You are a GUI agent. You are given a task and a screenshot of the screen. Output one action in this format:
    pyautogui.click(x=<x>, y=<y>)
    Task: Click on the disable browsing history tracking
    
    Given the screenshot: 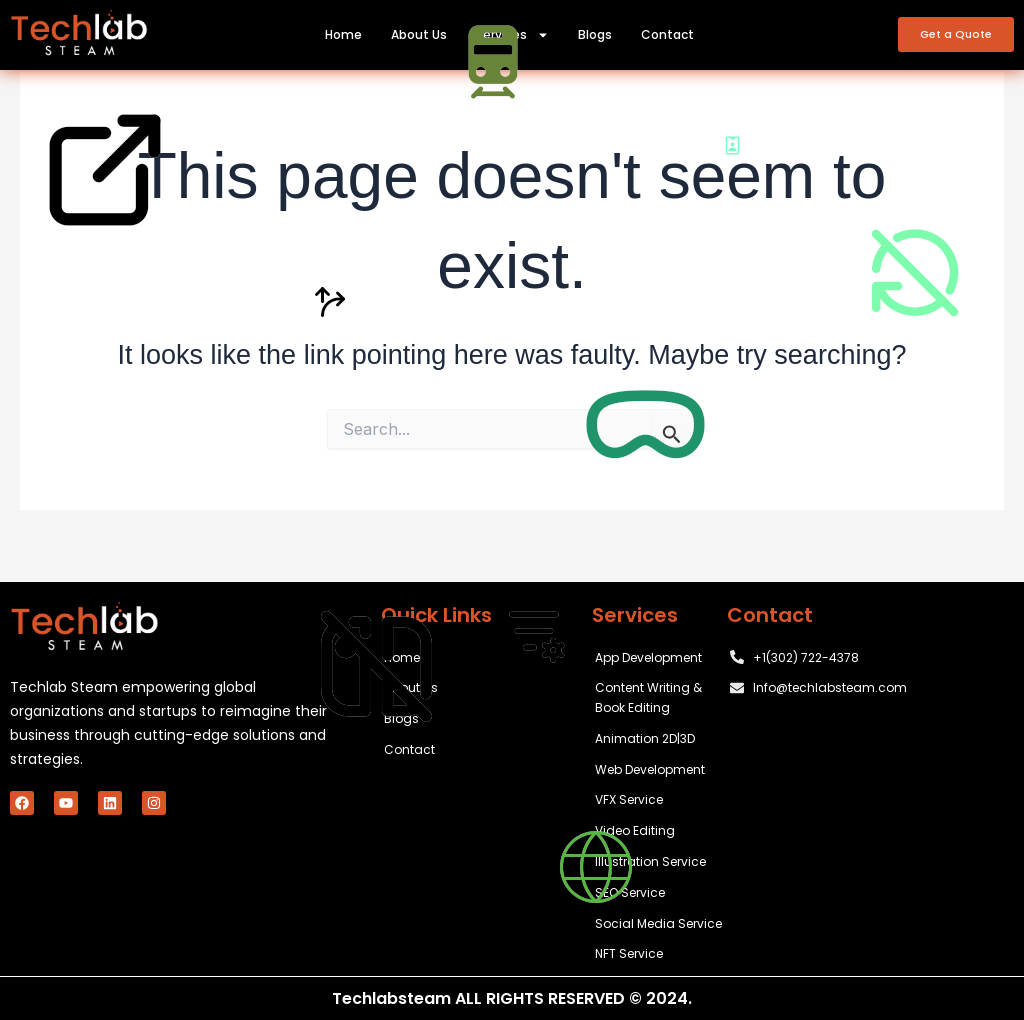 What is the action you would take?
    pyautogui.click(x=915, y=273)
    